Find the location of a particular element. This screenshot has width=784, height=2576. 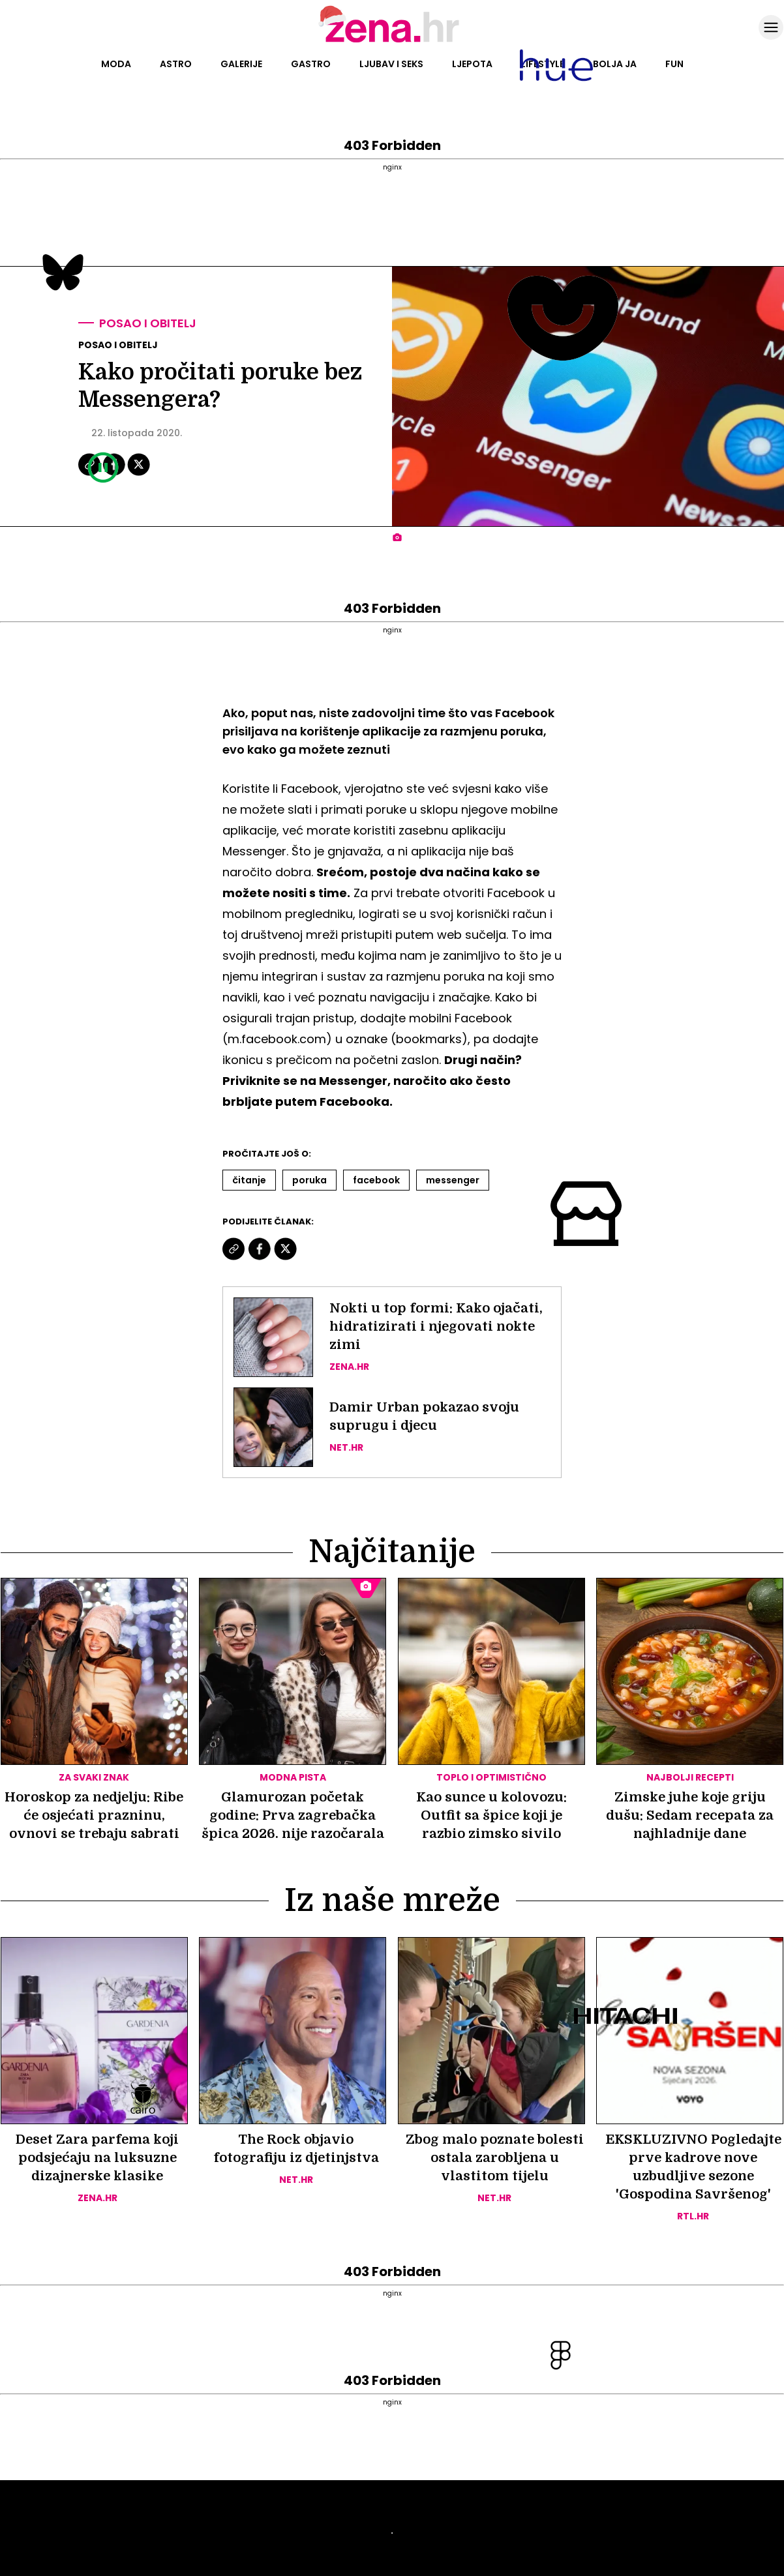

hitachi brand logo is located at coordinates (626, 2016).